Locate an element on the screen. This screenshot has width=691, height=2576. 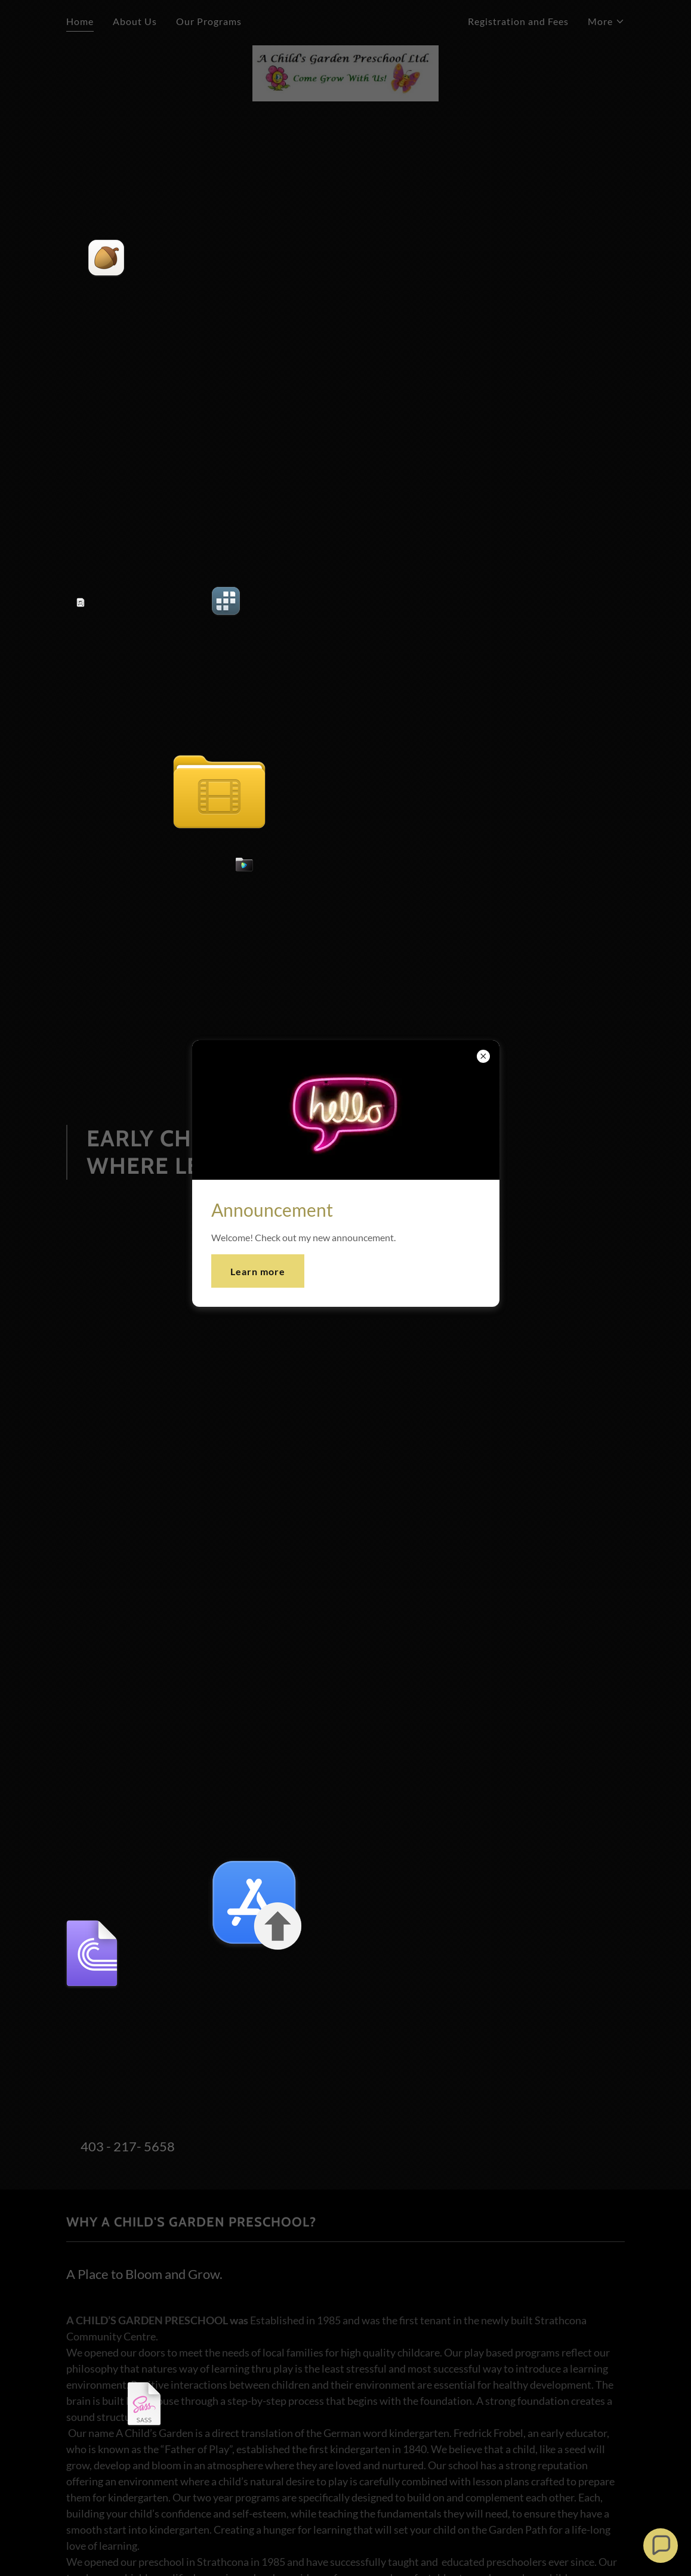
open JetBrains Space project folder is located at coordinates (244, 865).